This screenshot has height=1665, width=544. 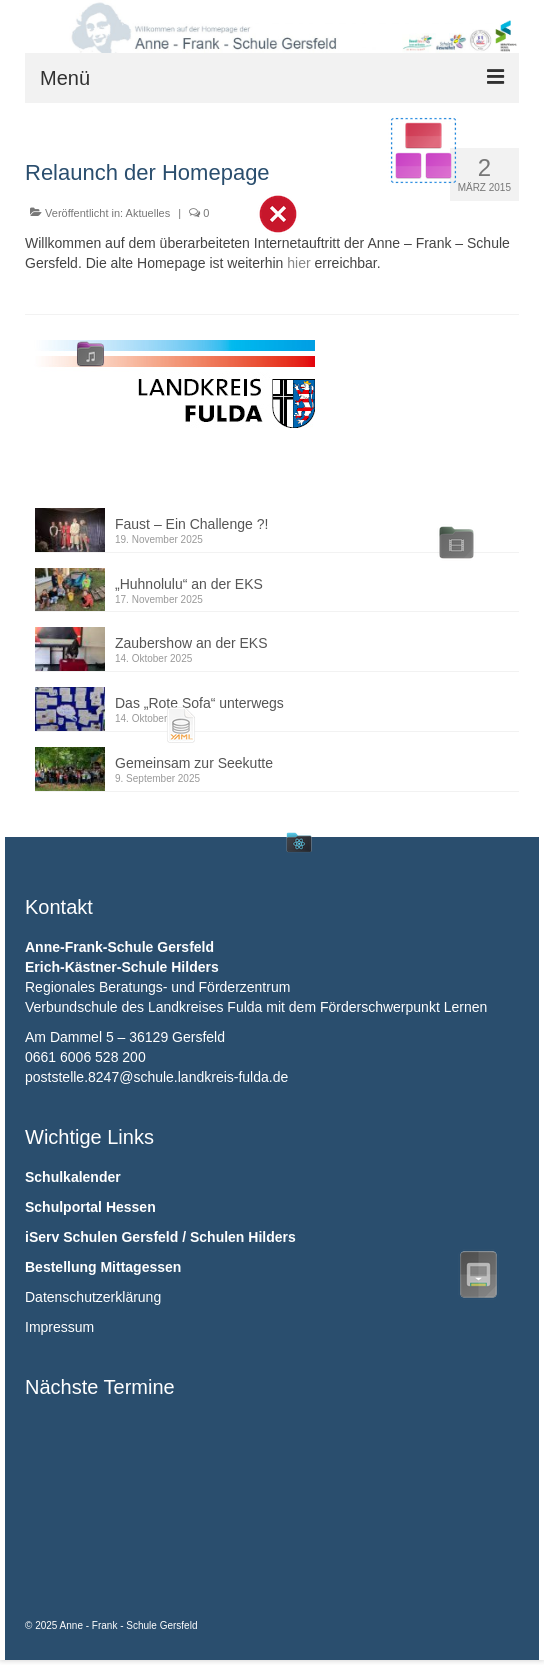 I want to click on open your music folder, so click(x=90, y=353).